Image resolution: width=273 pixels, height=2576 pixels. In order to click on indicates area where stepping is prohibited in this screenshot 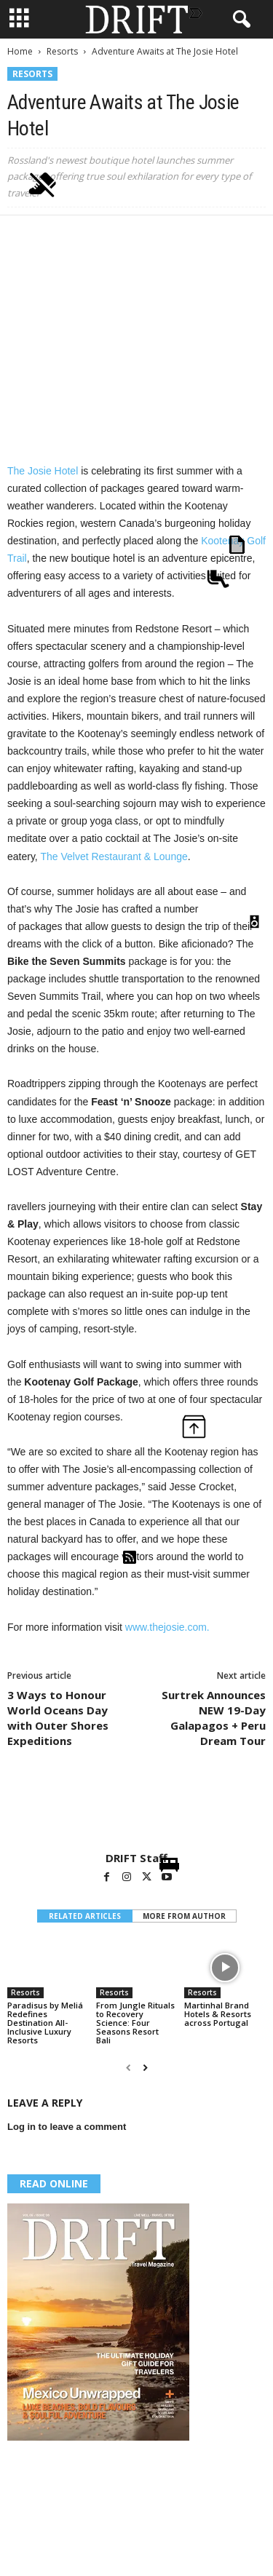, I will do `click(43, 184)`.